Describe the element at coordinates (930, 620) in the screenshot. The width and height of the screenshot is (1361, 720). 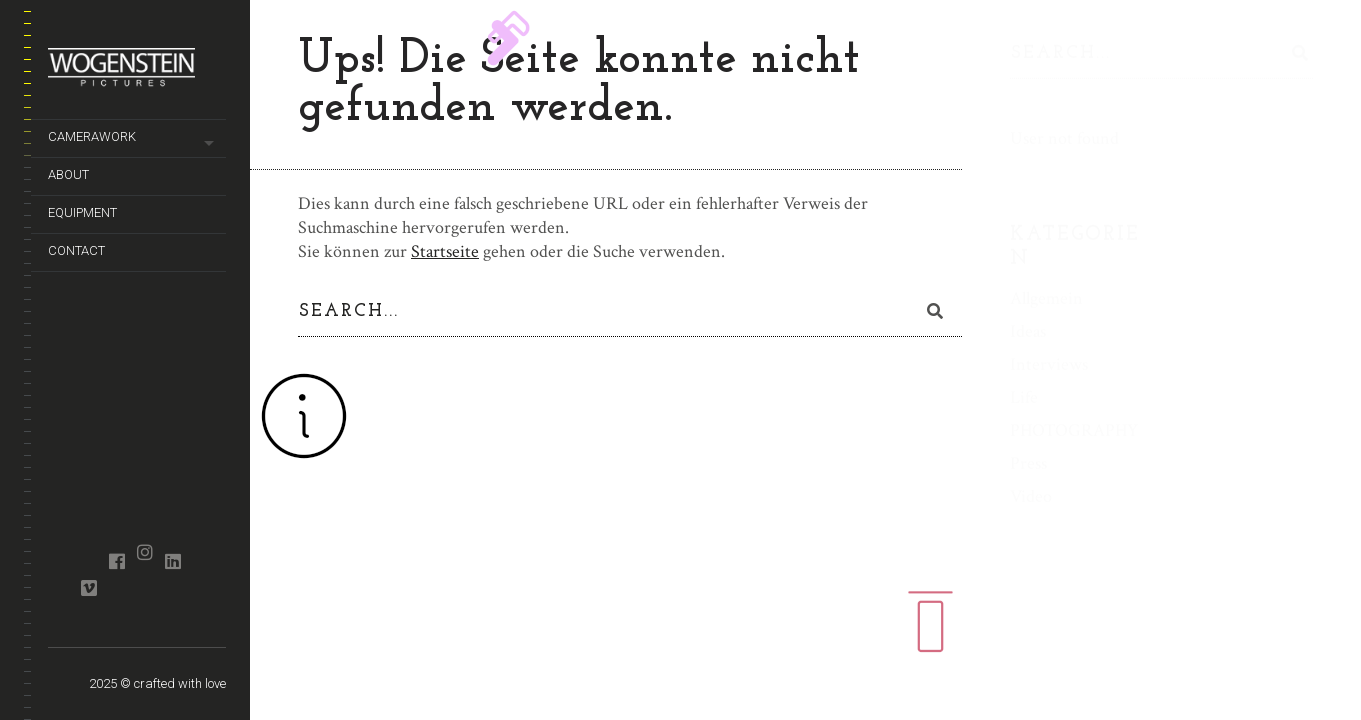
I see `align object to top edge` at that location.